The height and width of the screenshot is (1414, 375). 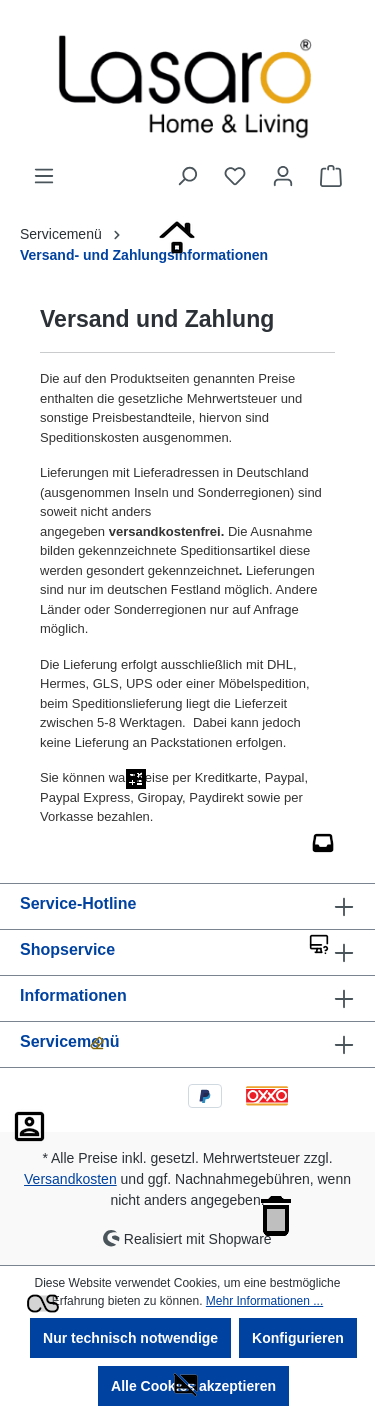 What do you see at coordinates (276, 1216) in the screenshot?
I see `delete selected item` at bounding box center [276, 1216].